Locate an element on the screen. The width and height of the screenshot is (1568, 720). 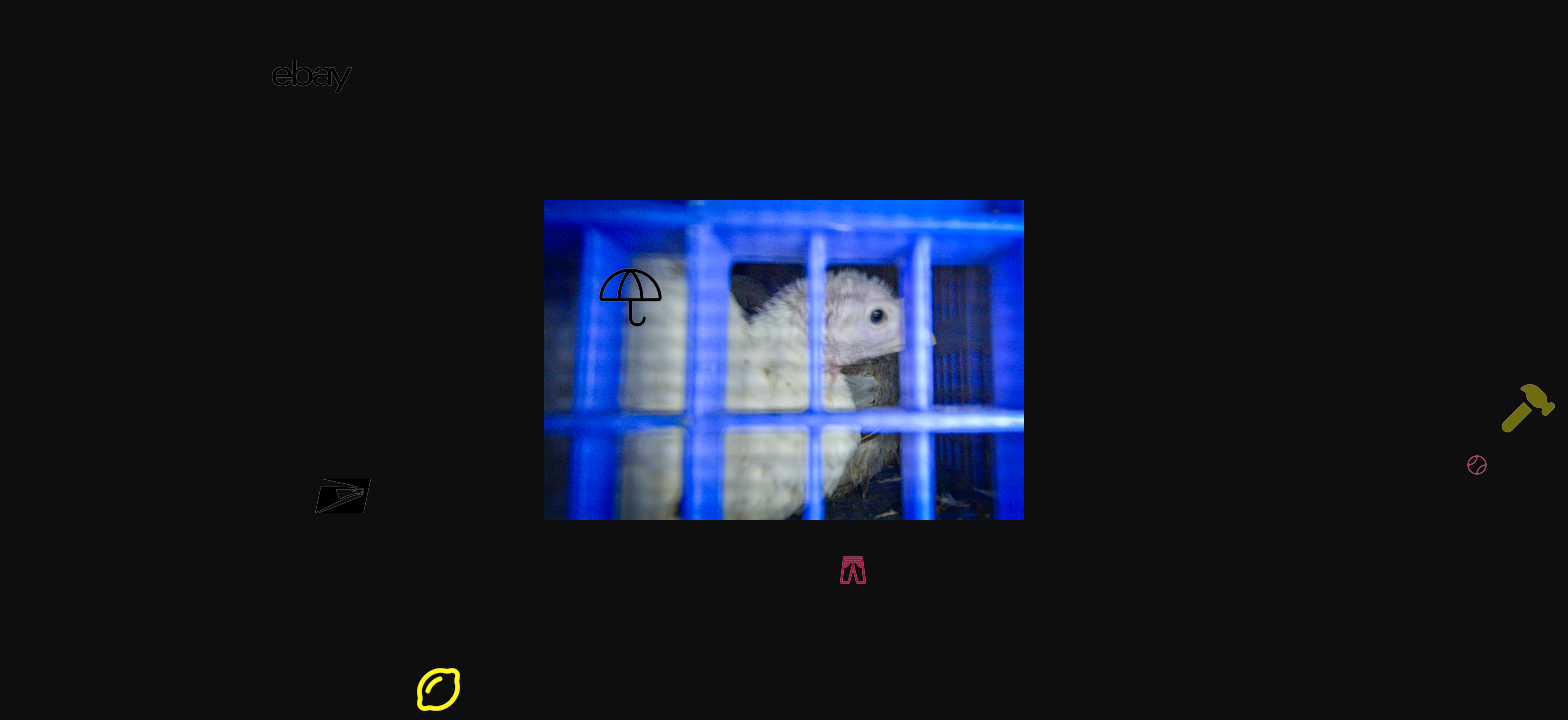
access tennis or sports-related features is located at coordinates (1477, 465).